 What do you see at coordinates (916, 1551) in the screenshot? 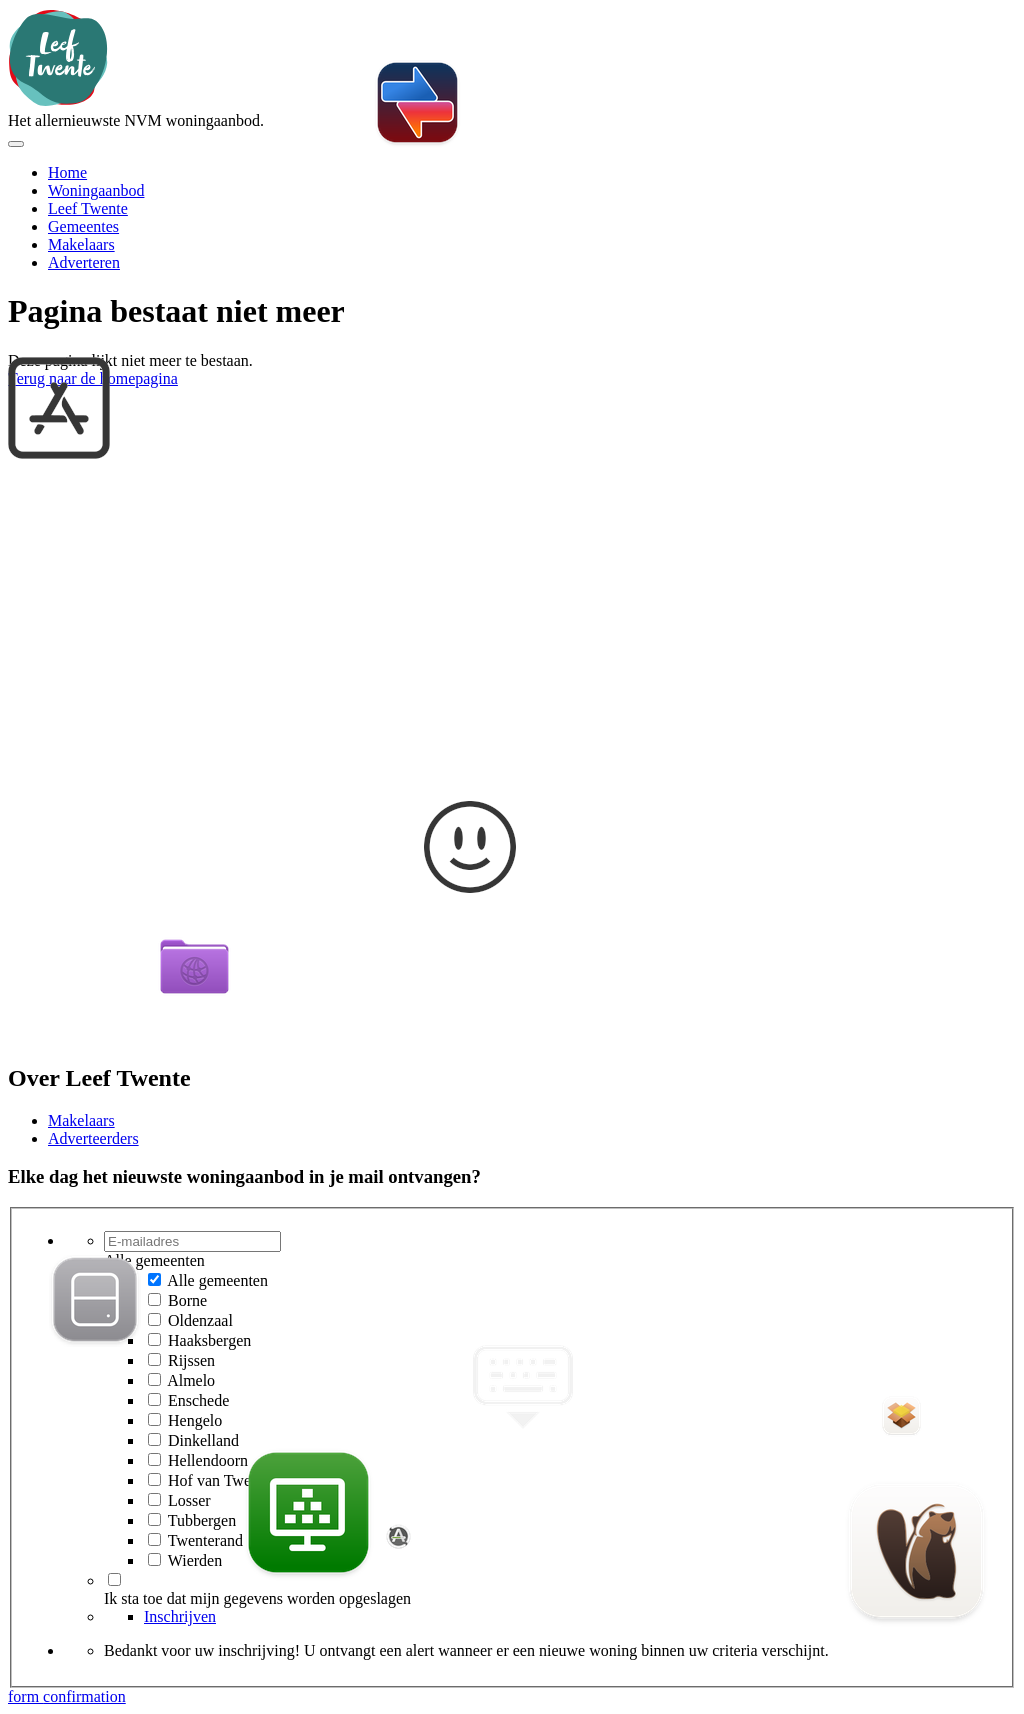
I see `open DBeaver database management application` at bounding box center [916, 1551].